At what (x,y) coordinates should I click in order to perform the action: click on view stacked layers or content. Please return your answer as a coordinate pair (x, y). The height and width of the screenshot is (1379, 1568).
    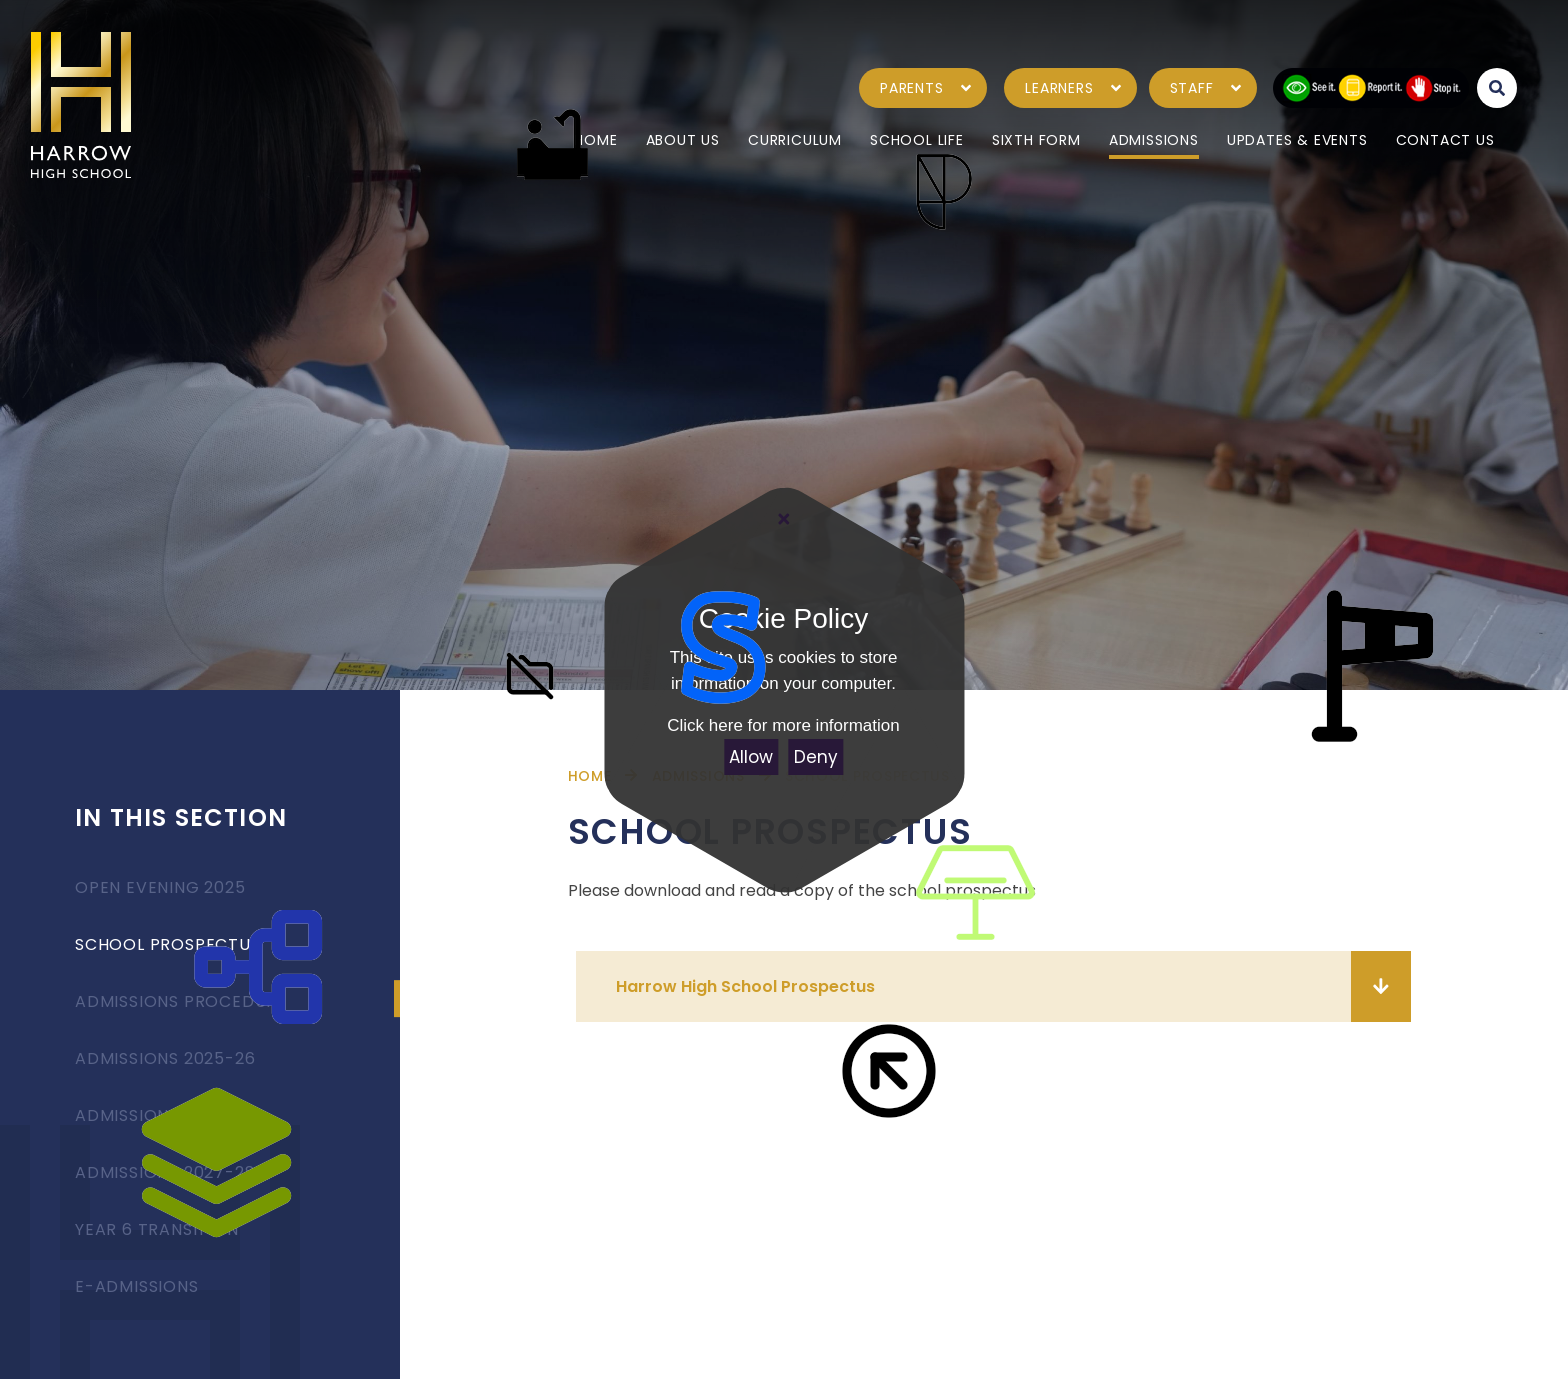
    Looking at the image, I should click on (216, 1162).